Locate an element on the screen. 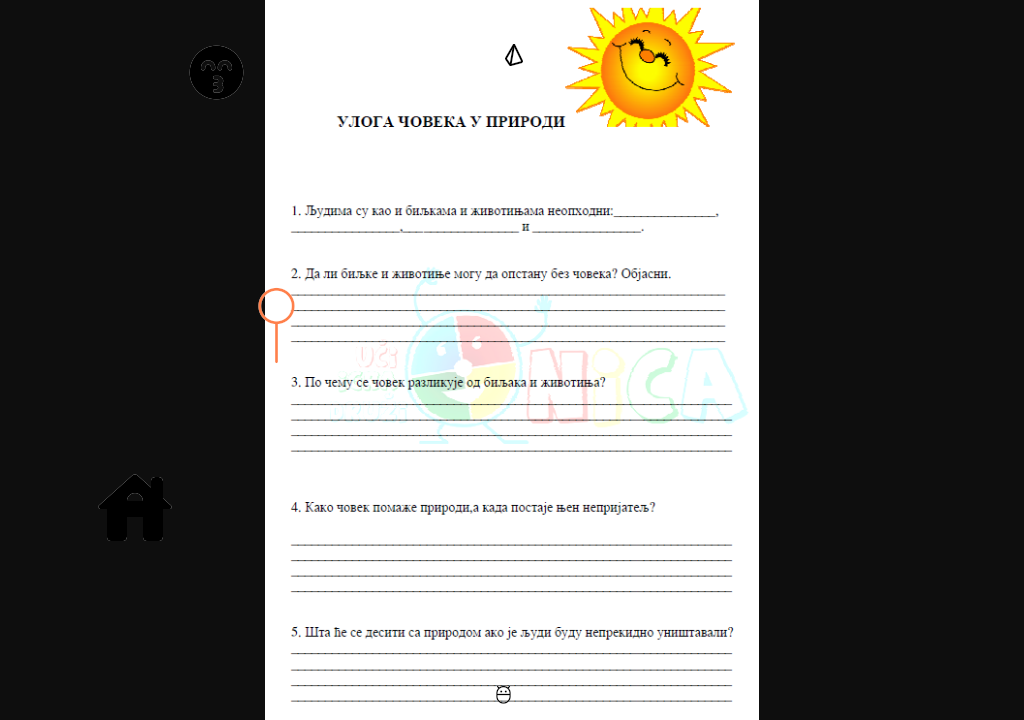 The height and width of the screenshot is (720, 1024). send a kiss or blowing kiss emoji reaction is located at coordinates (216, 72).